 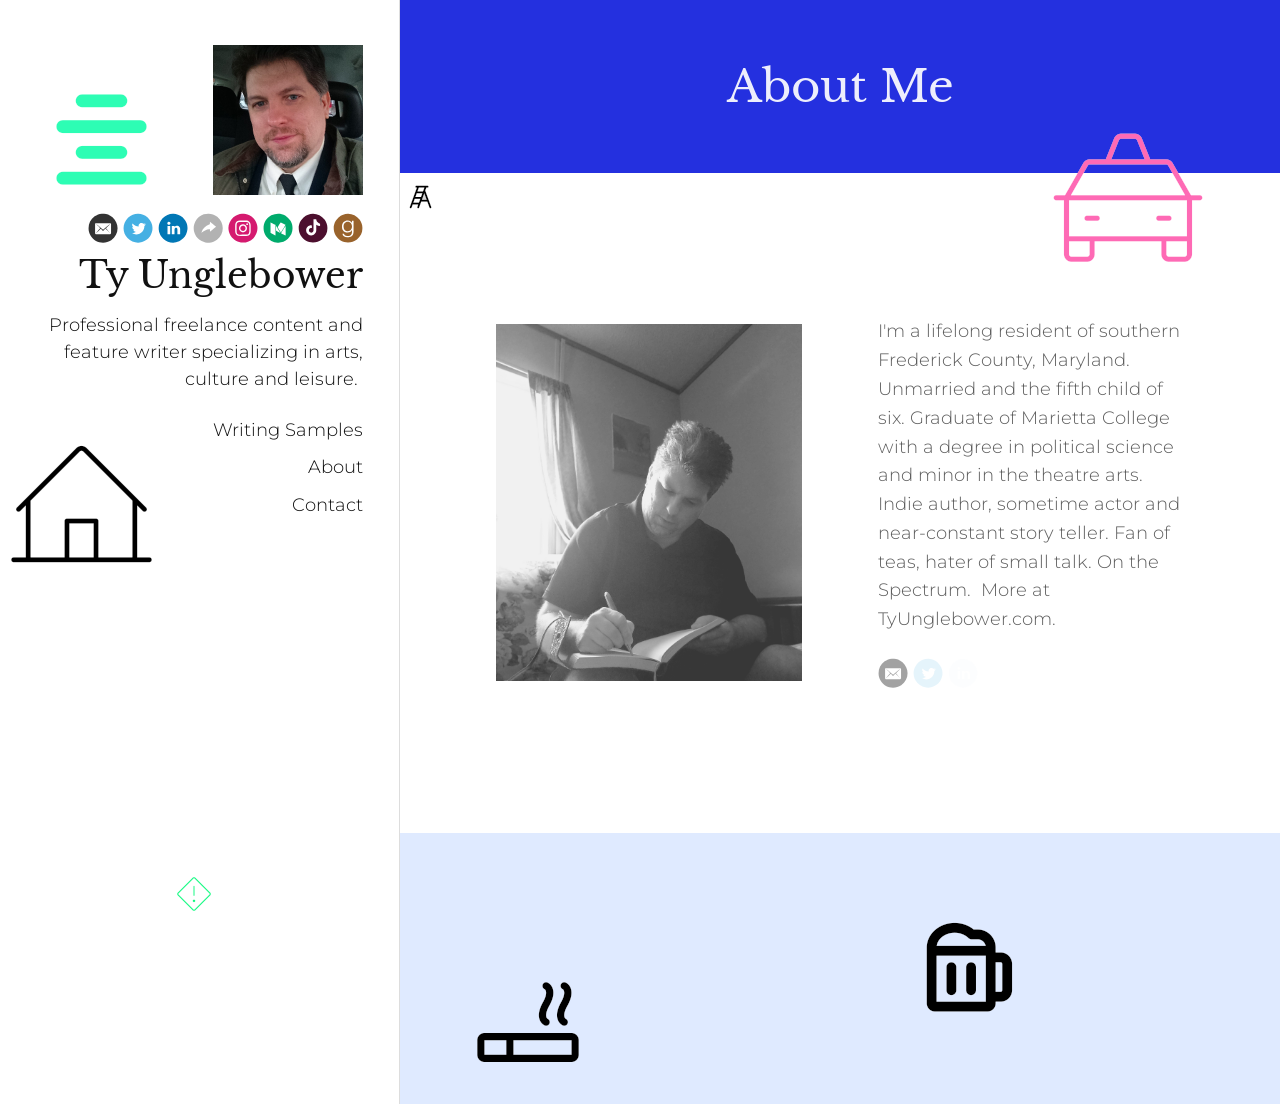 I want to click on access tools or equipment section, so click(x=421, y=197).